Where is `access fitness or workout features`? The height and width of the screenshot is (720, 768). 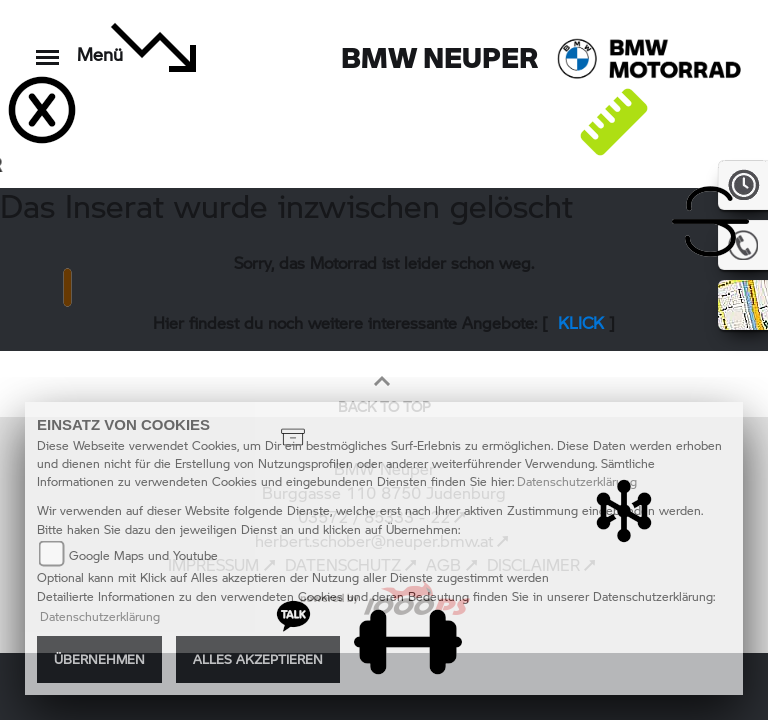
access fitness or workout features is located at coordinates (408, 642).